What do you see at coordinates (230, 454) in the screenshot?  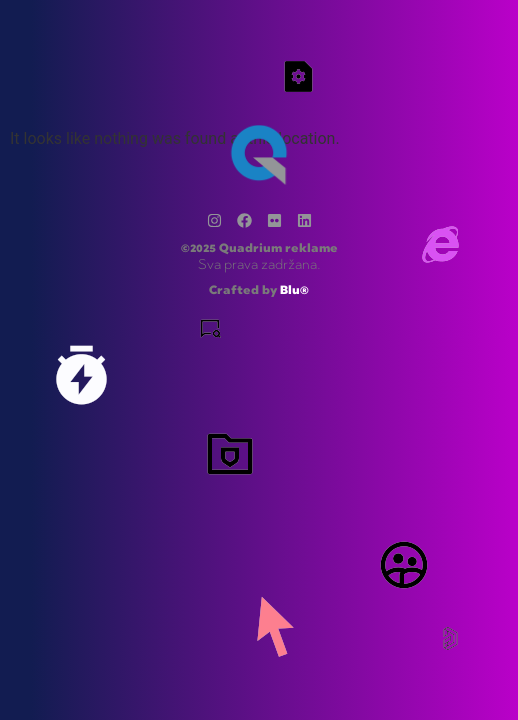 I see `access protected or secure files` at bounding box center [230, 454].